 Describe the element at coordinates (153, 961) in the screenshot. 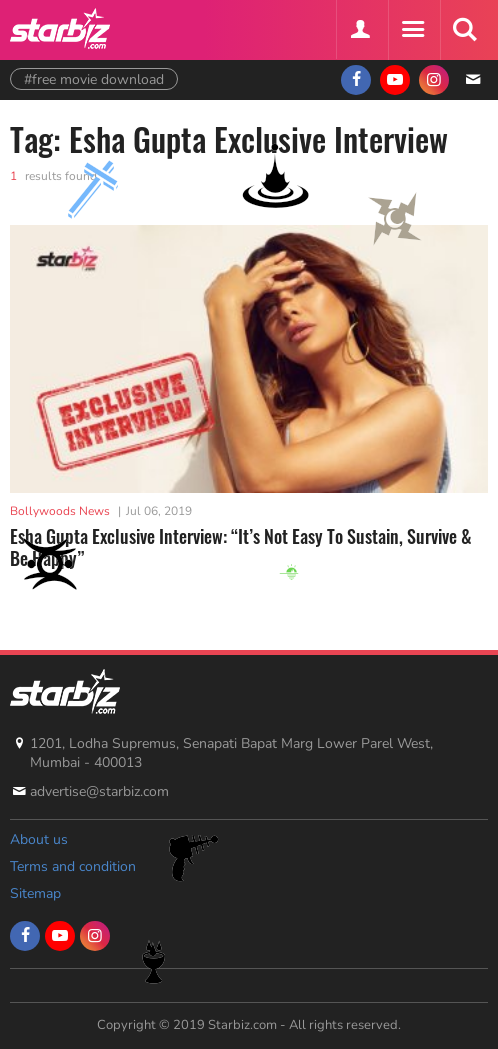

I see `select a potion or elixir item` at that location.